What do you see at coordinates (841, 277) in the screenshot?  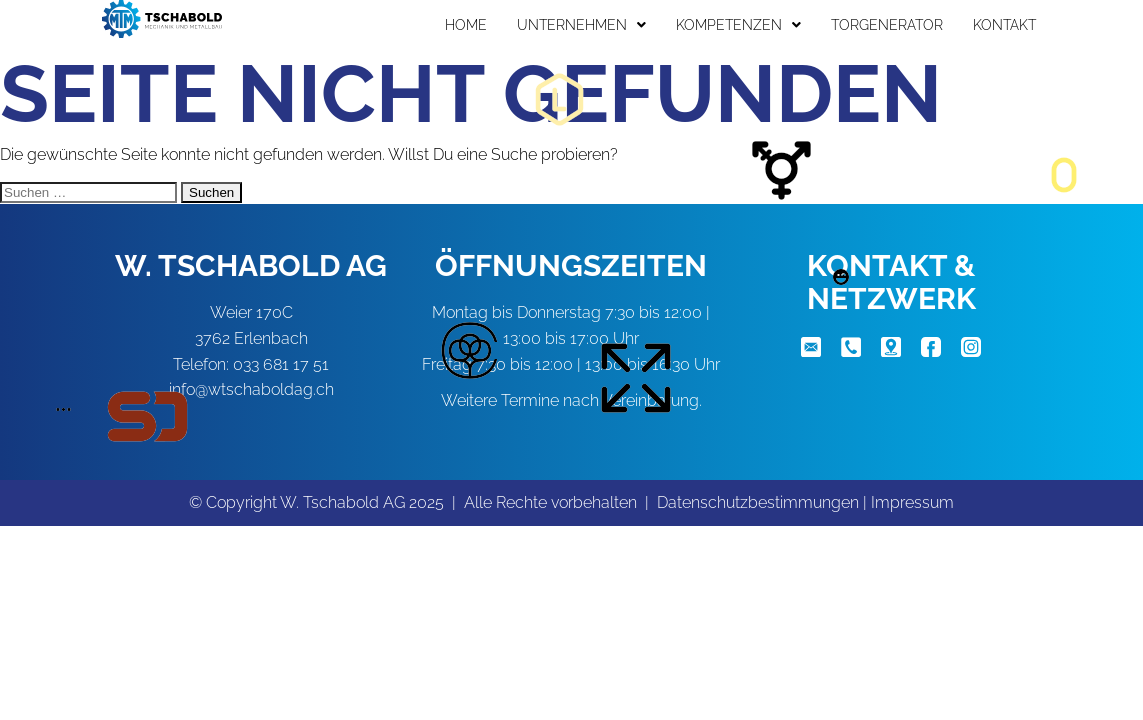 I see `add a playful or humorous reaction` at bounding box center [841, 277].